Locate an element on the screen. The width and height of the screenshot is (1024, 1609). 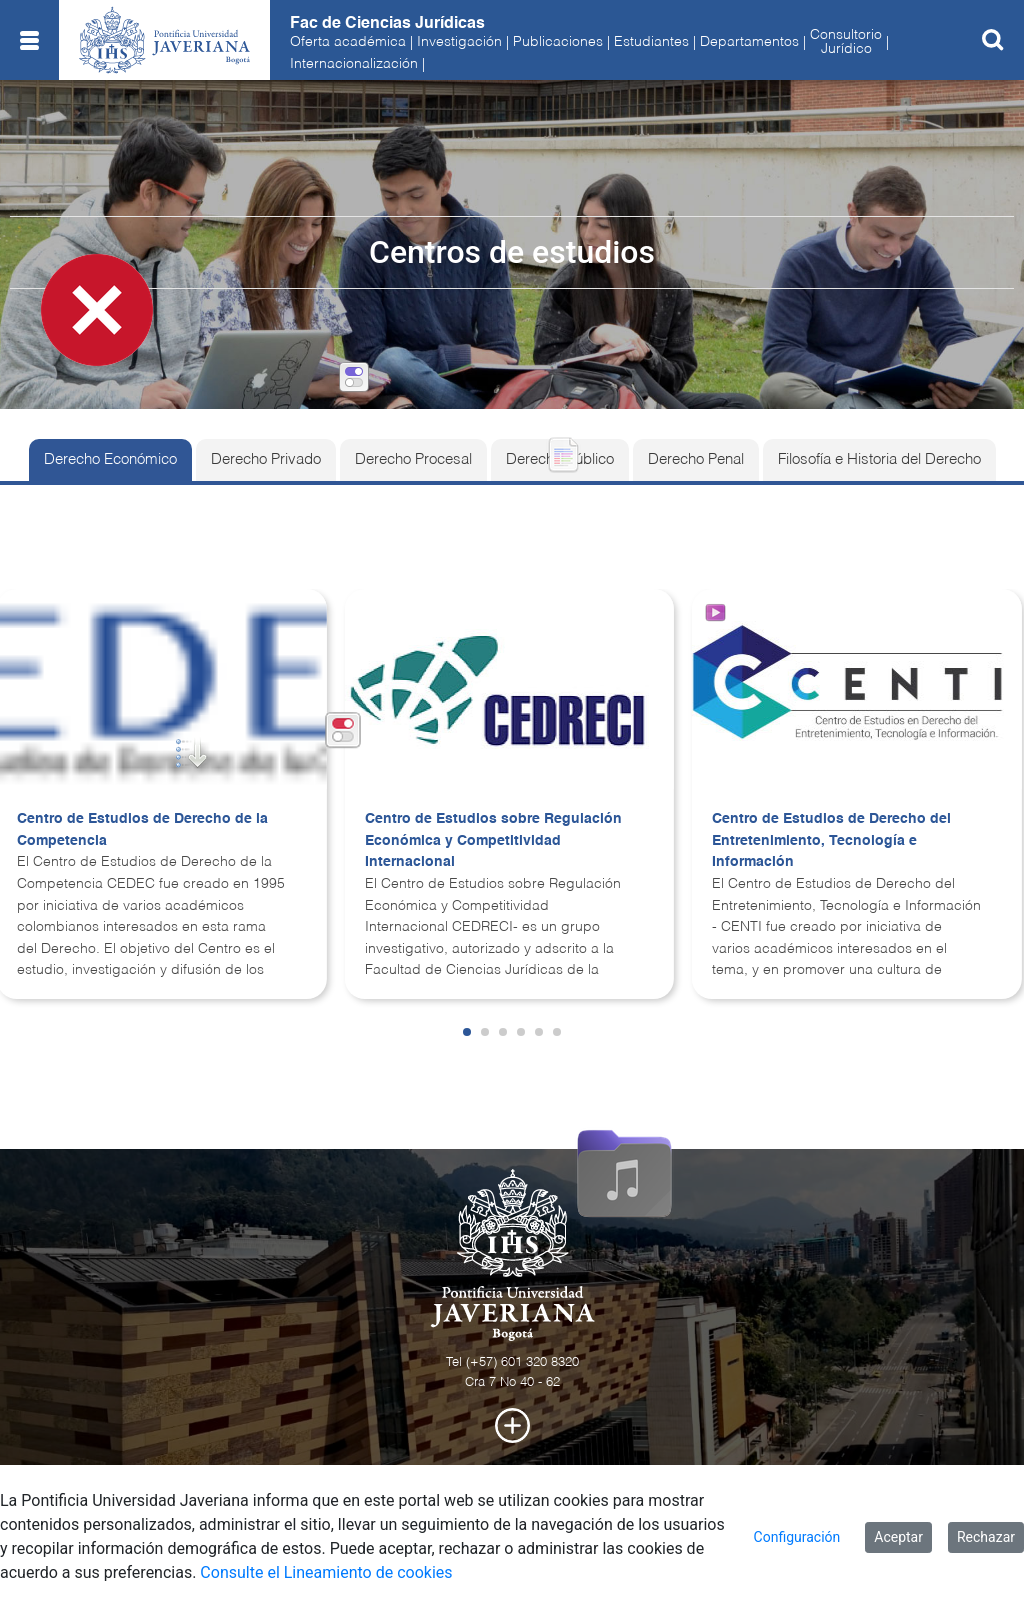
open your music folder is located at coordinates (624, 1173).